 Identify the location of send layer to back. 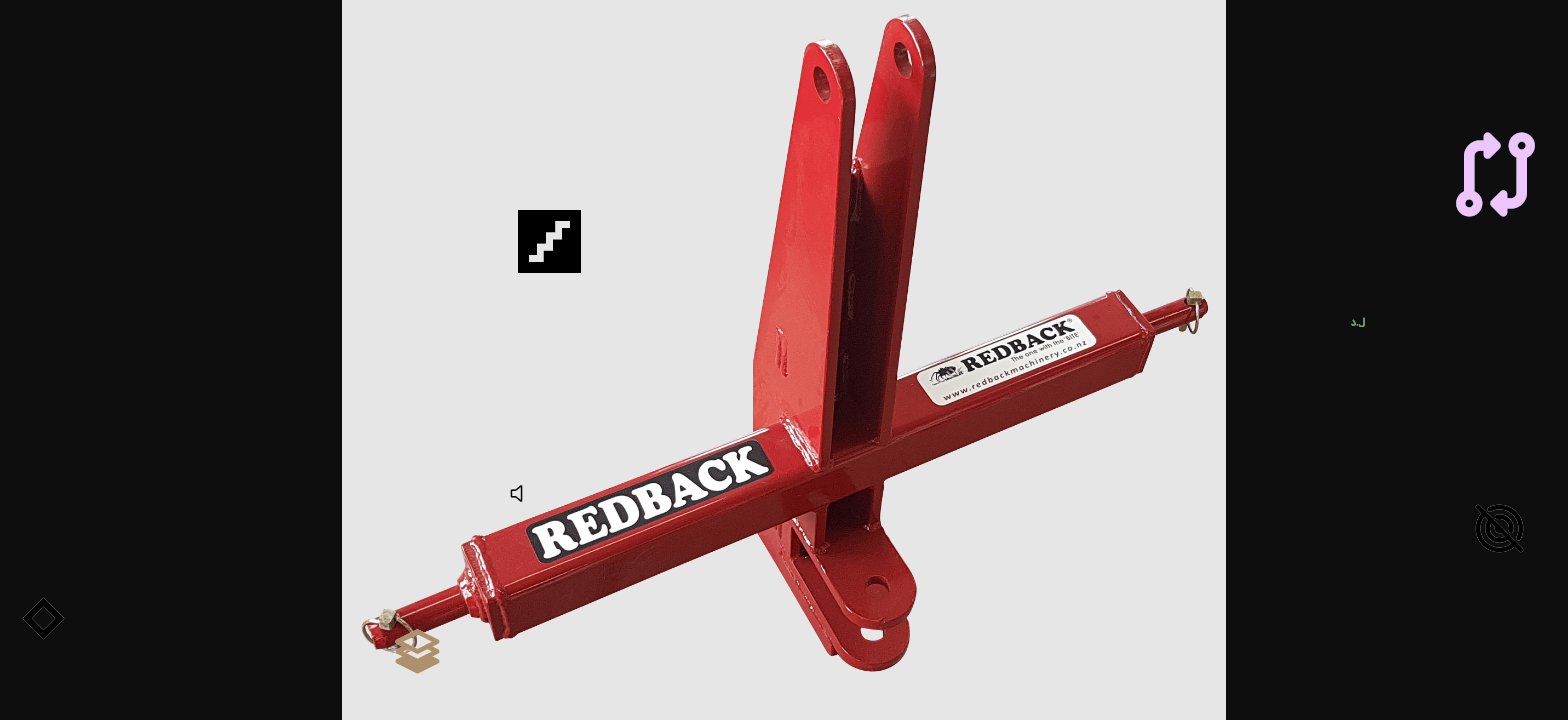
(417, 651).